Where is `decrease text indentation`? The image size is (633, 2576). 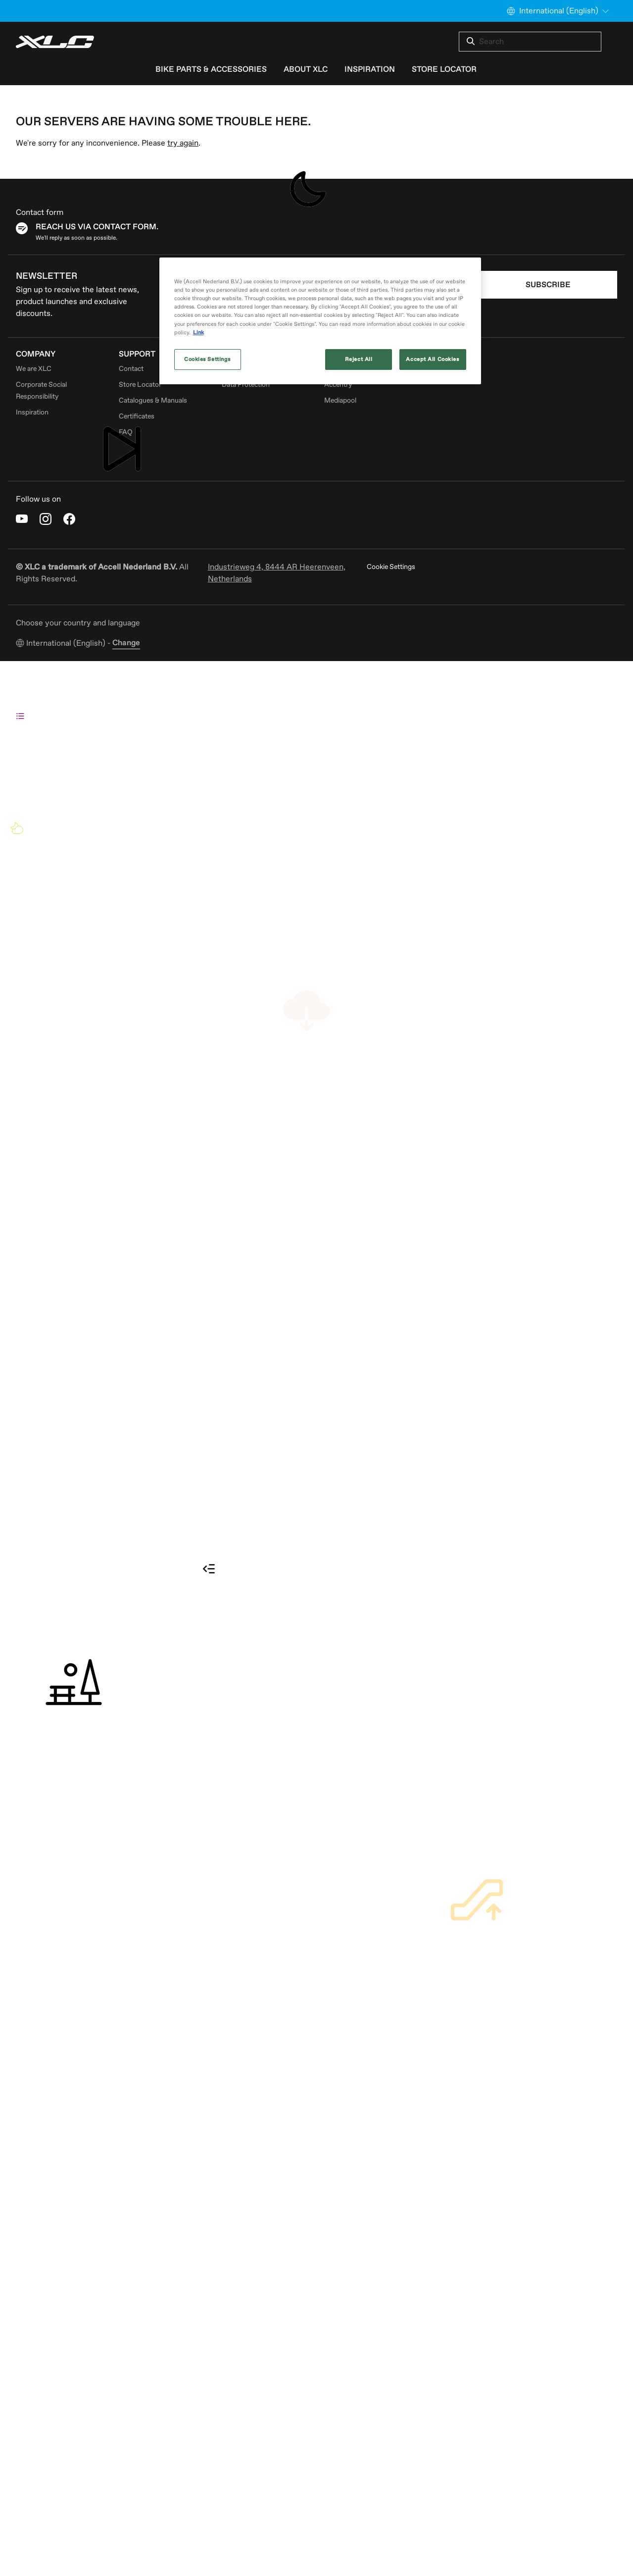
decrease text indentation is located at coordinates (209, 1569).